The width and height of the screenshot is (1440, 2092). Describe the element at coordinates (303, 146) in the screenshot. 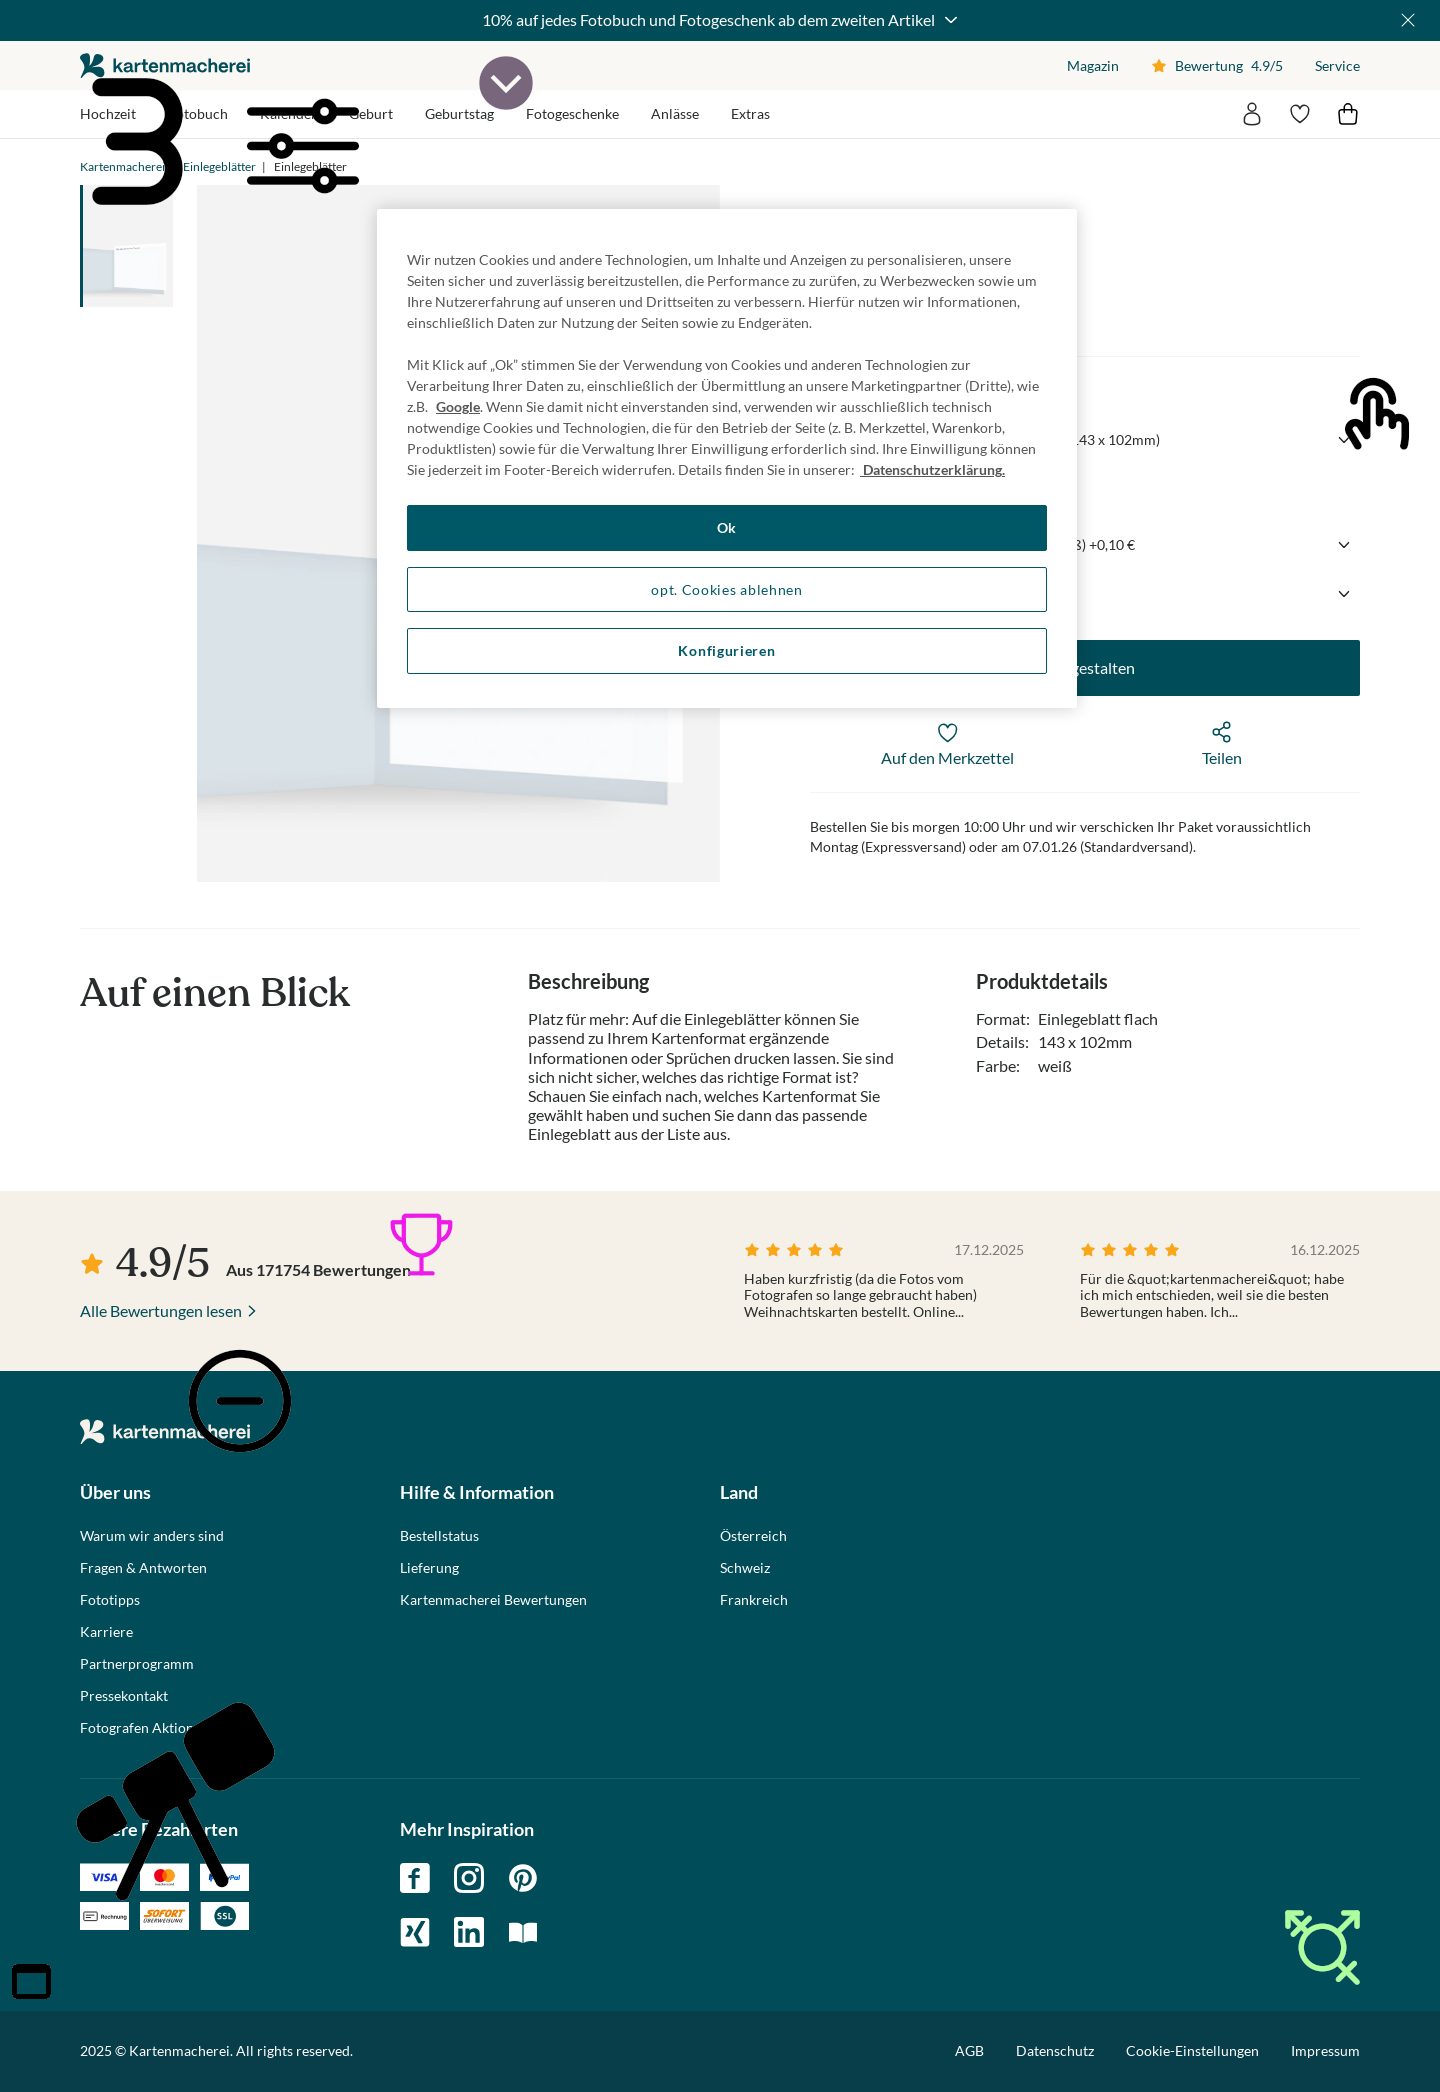

I see `access settings or preferences` at that location.